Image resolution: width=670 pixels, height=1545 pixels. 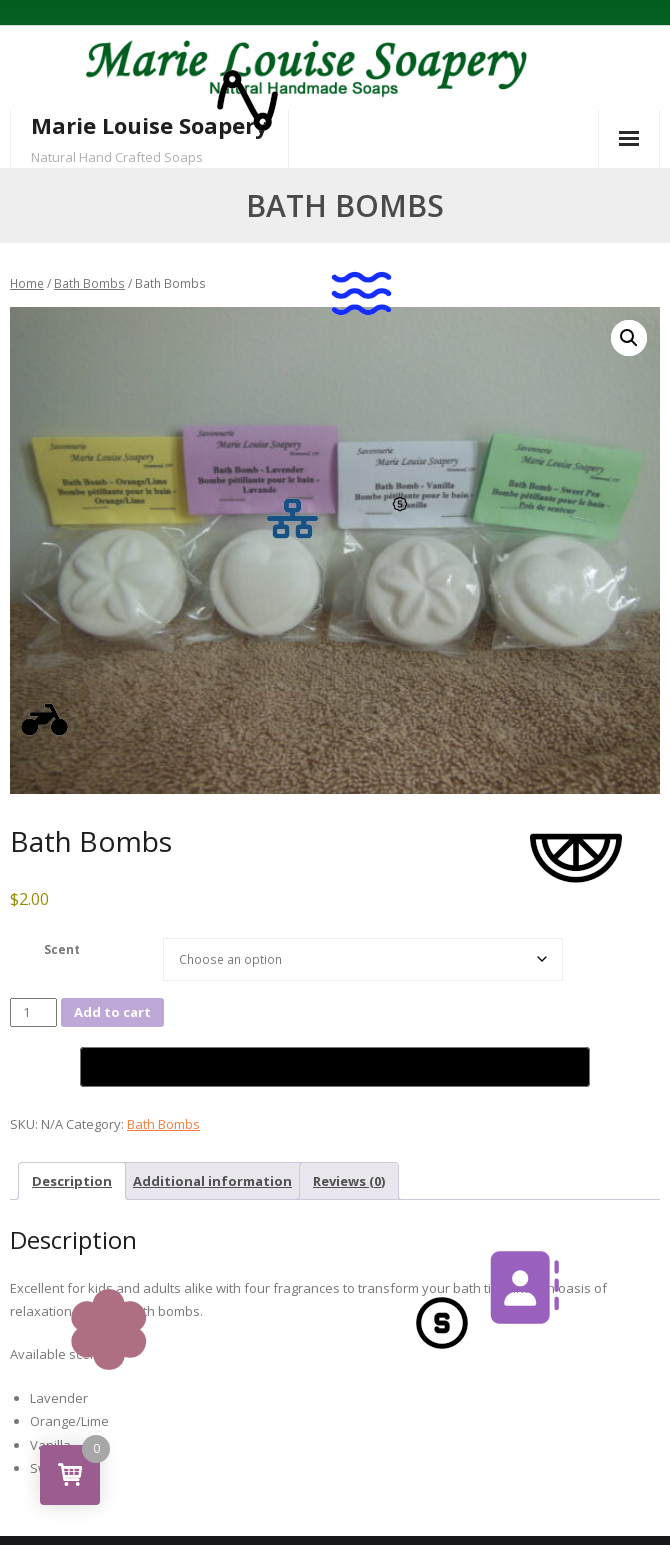 I want to click on indicates water or aquatic features, so click(x=361, y=293).